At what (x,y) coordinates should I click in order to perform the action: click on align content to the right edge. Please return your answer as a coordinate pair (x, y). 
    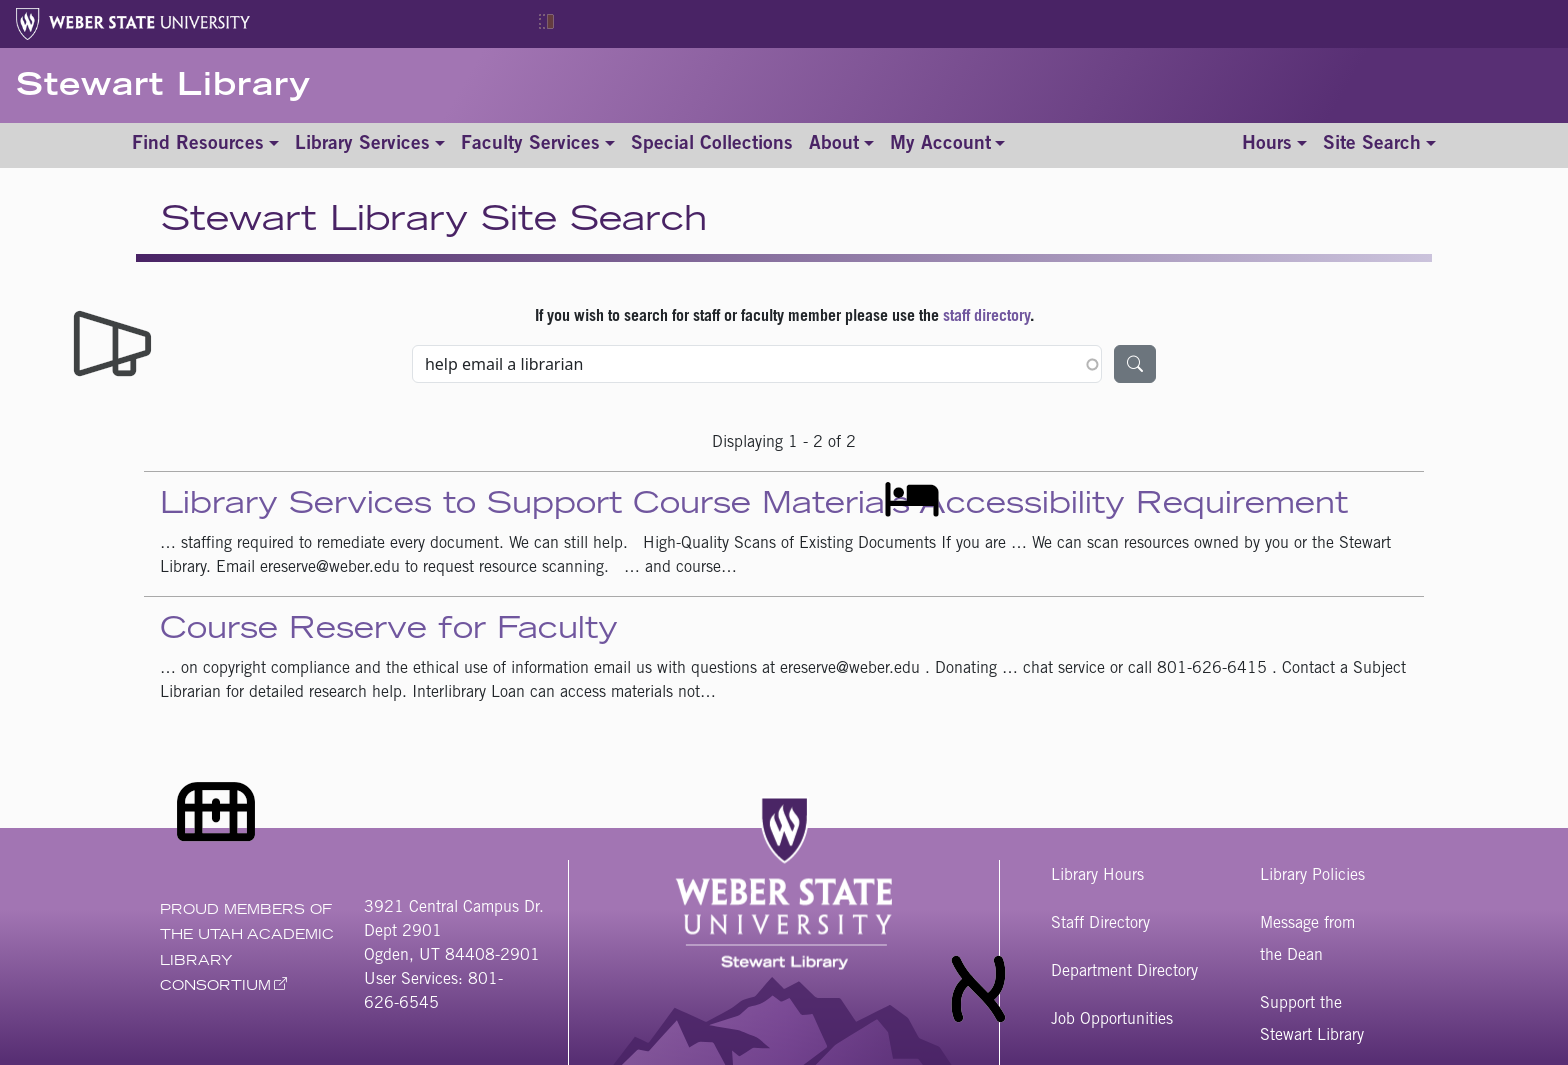
    Looking at the image, I should click on (546, 21).